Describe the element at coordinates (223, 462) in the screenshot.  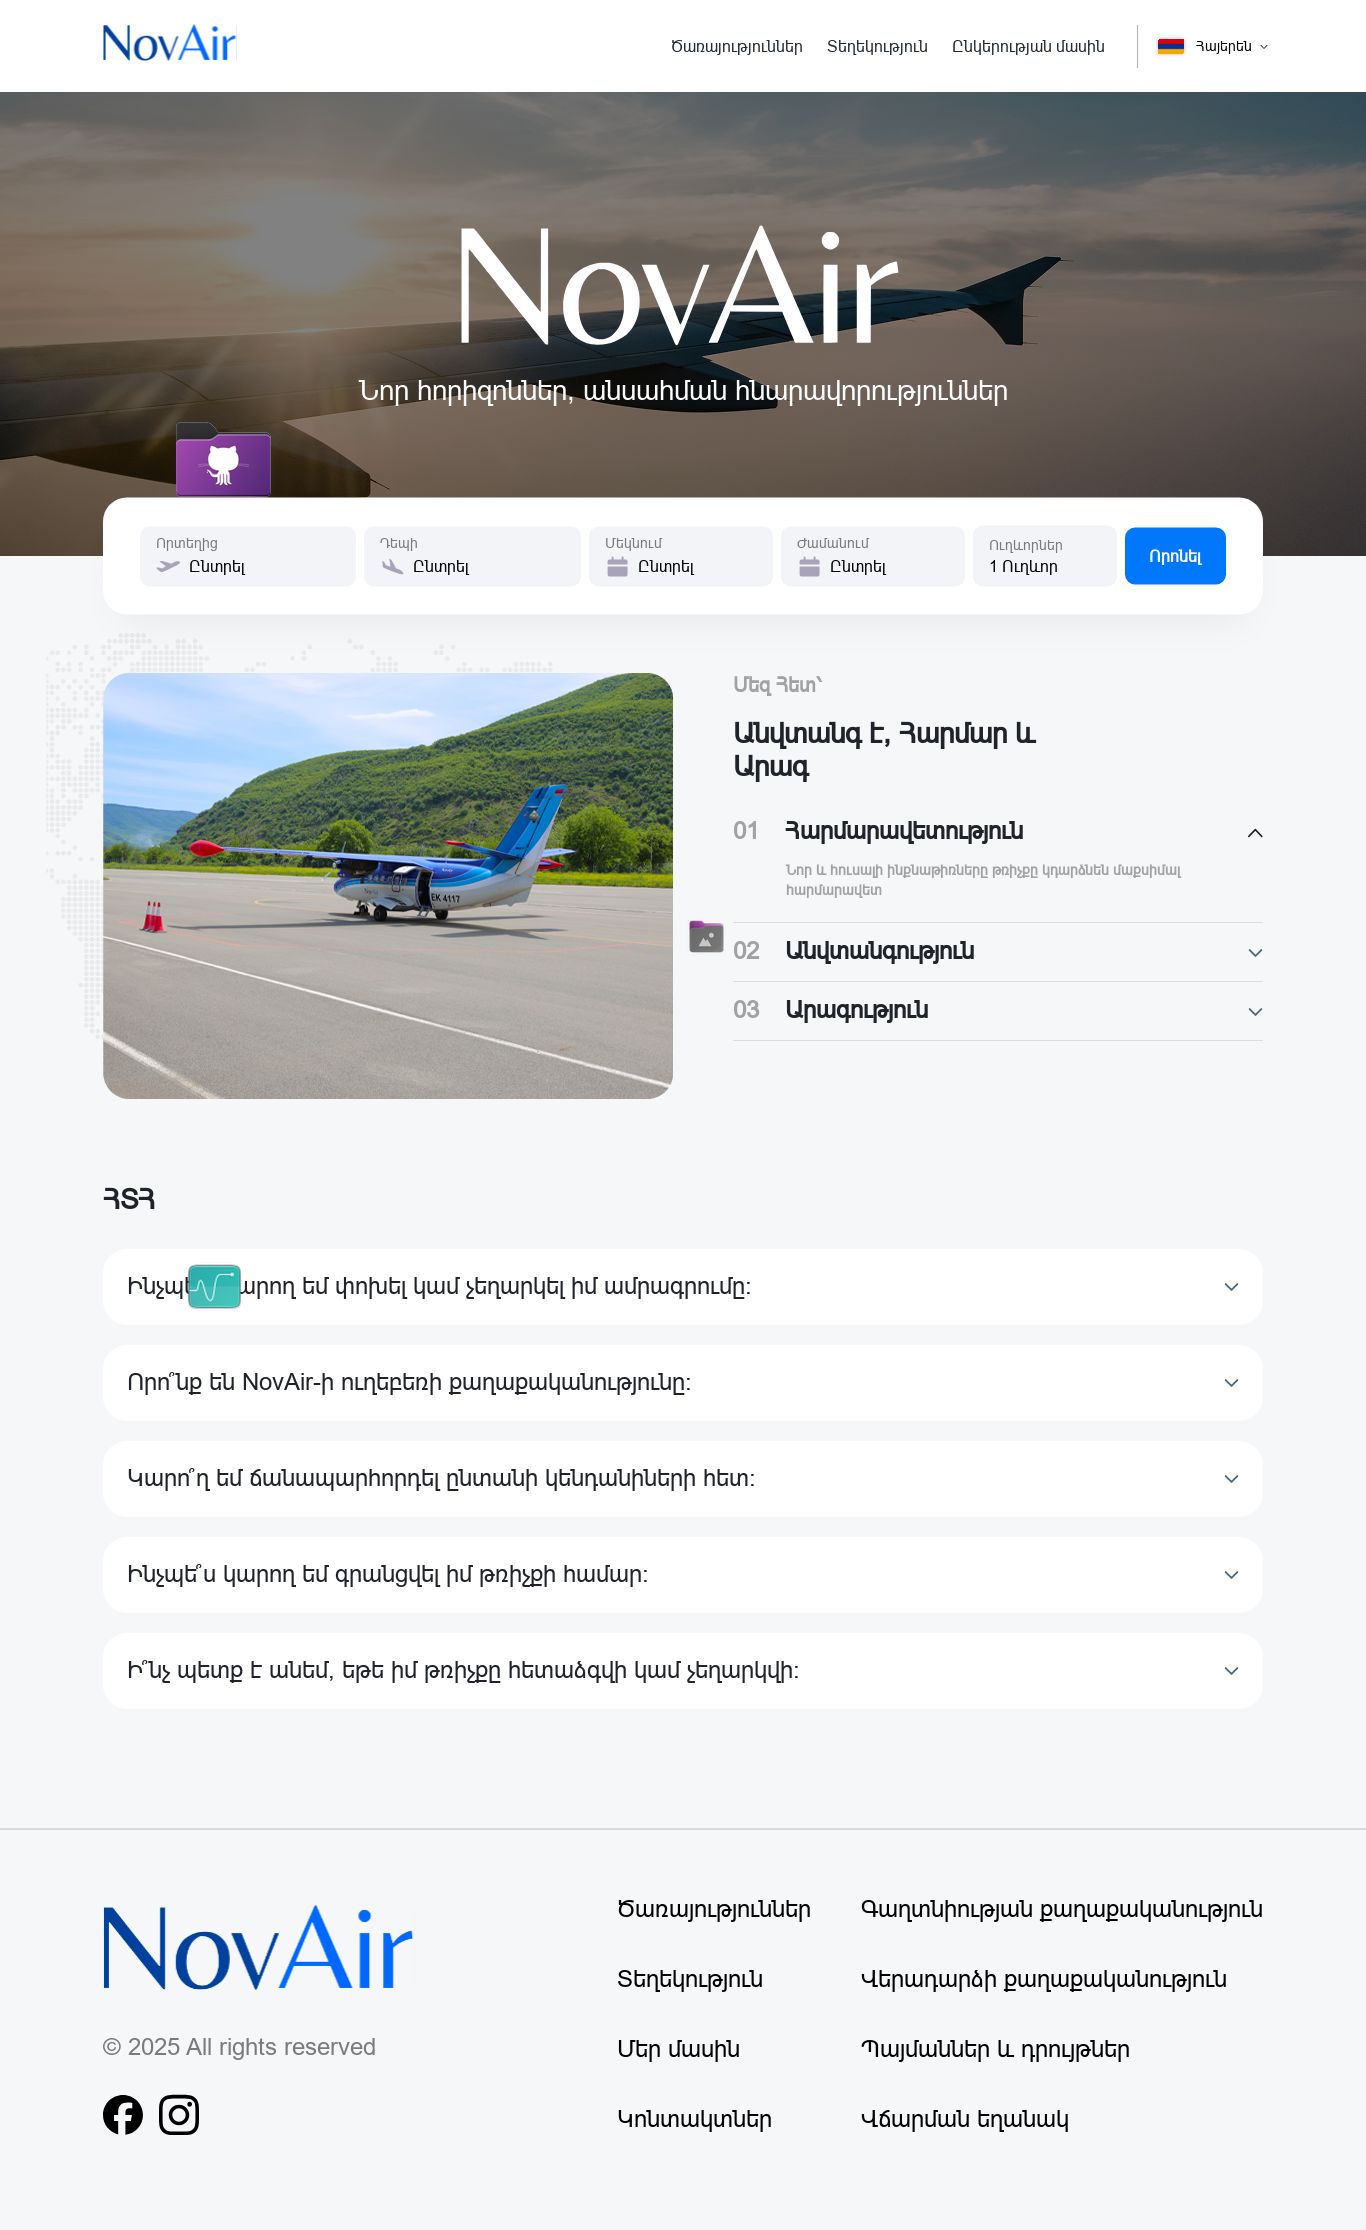
I see `open github repository folder` at that location.